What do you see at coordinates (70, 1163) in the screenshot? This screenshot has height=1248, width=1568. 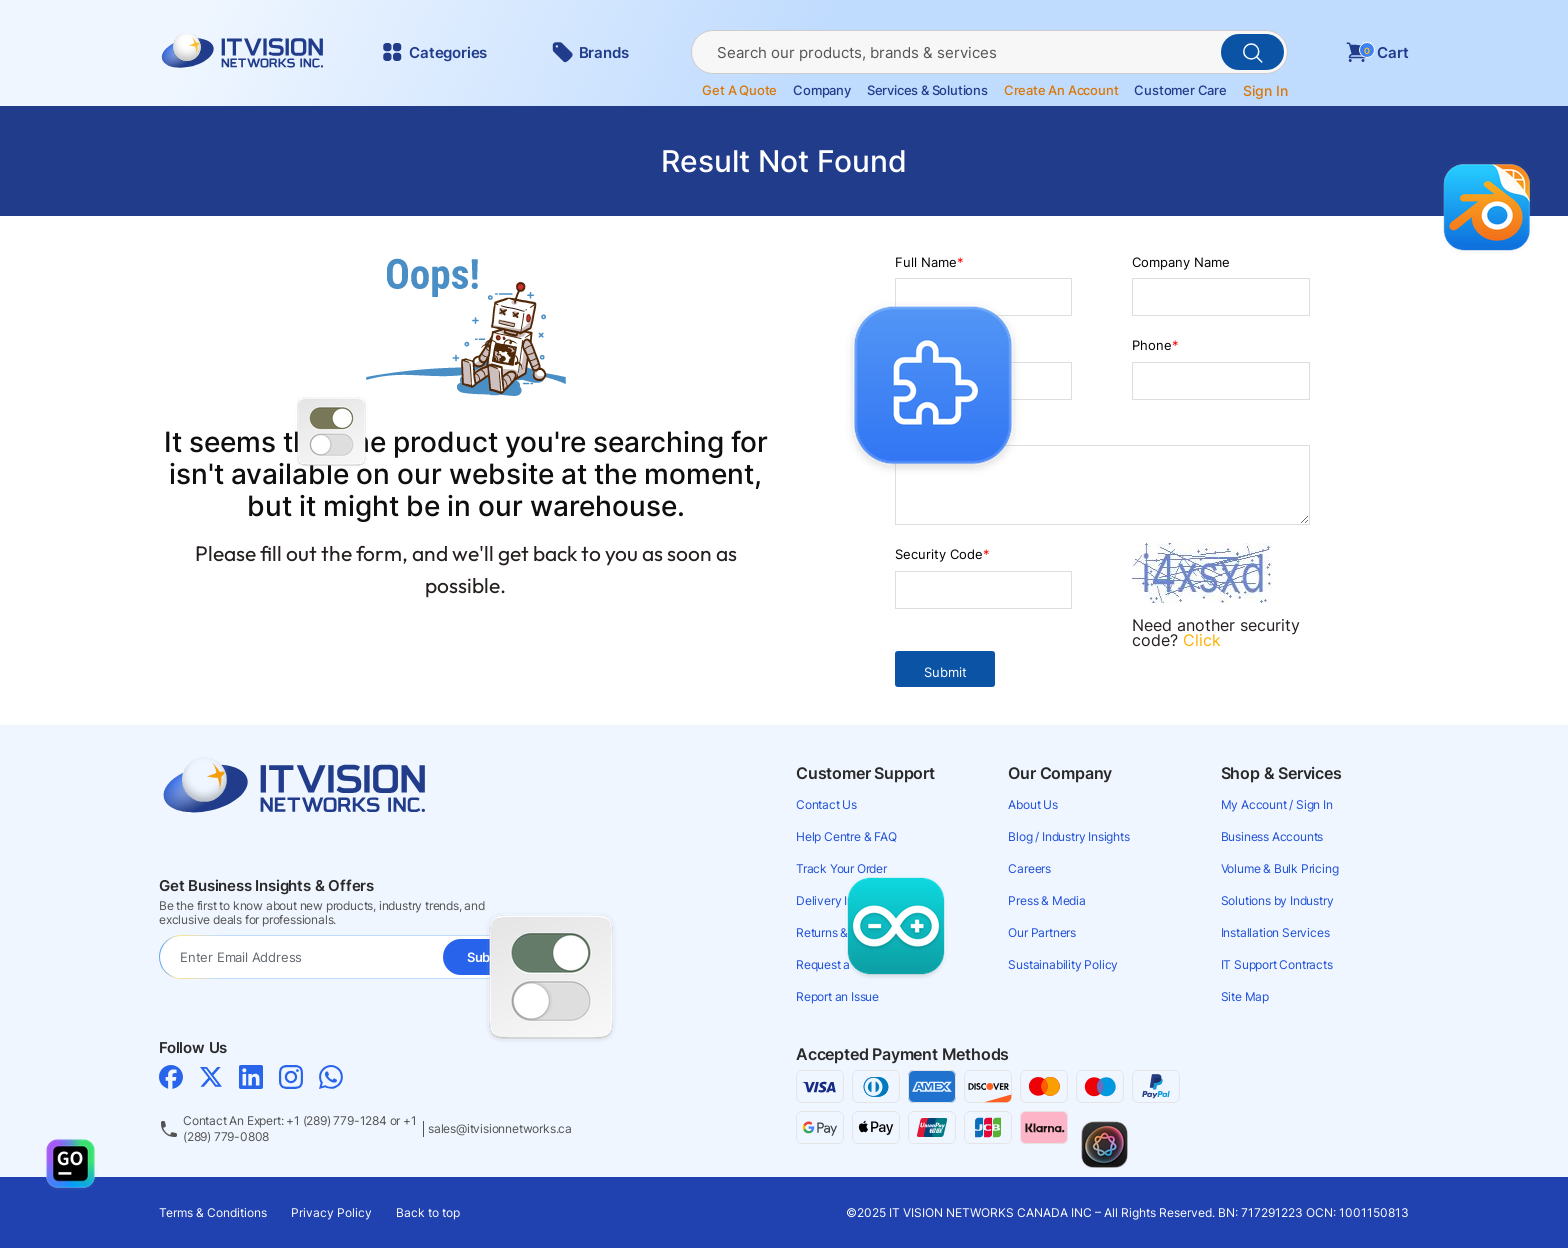 I see `open GoLand IDE application` at bounding box center [70, 1163].